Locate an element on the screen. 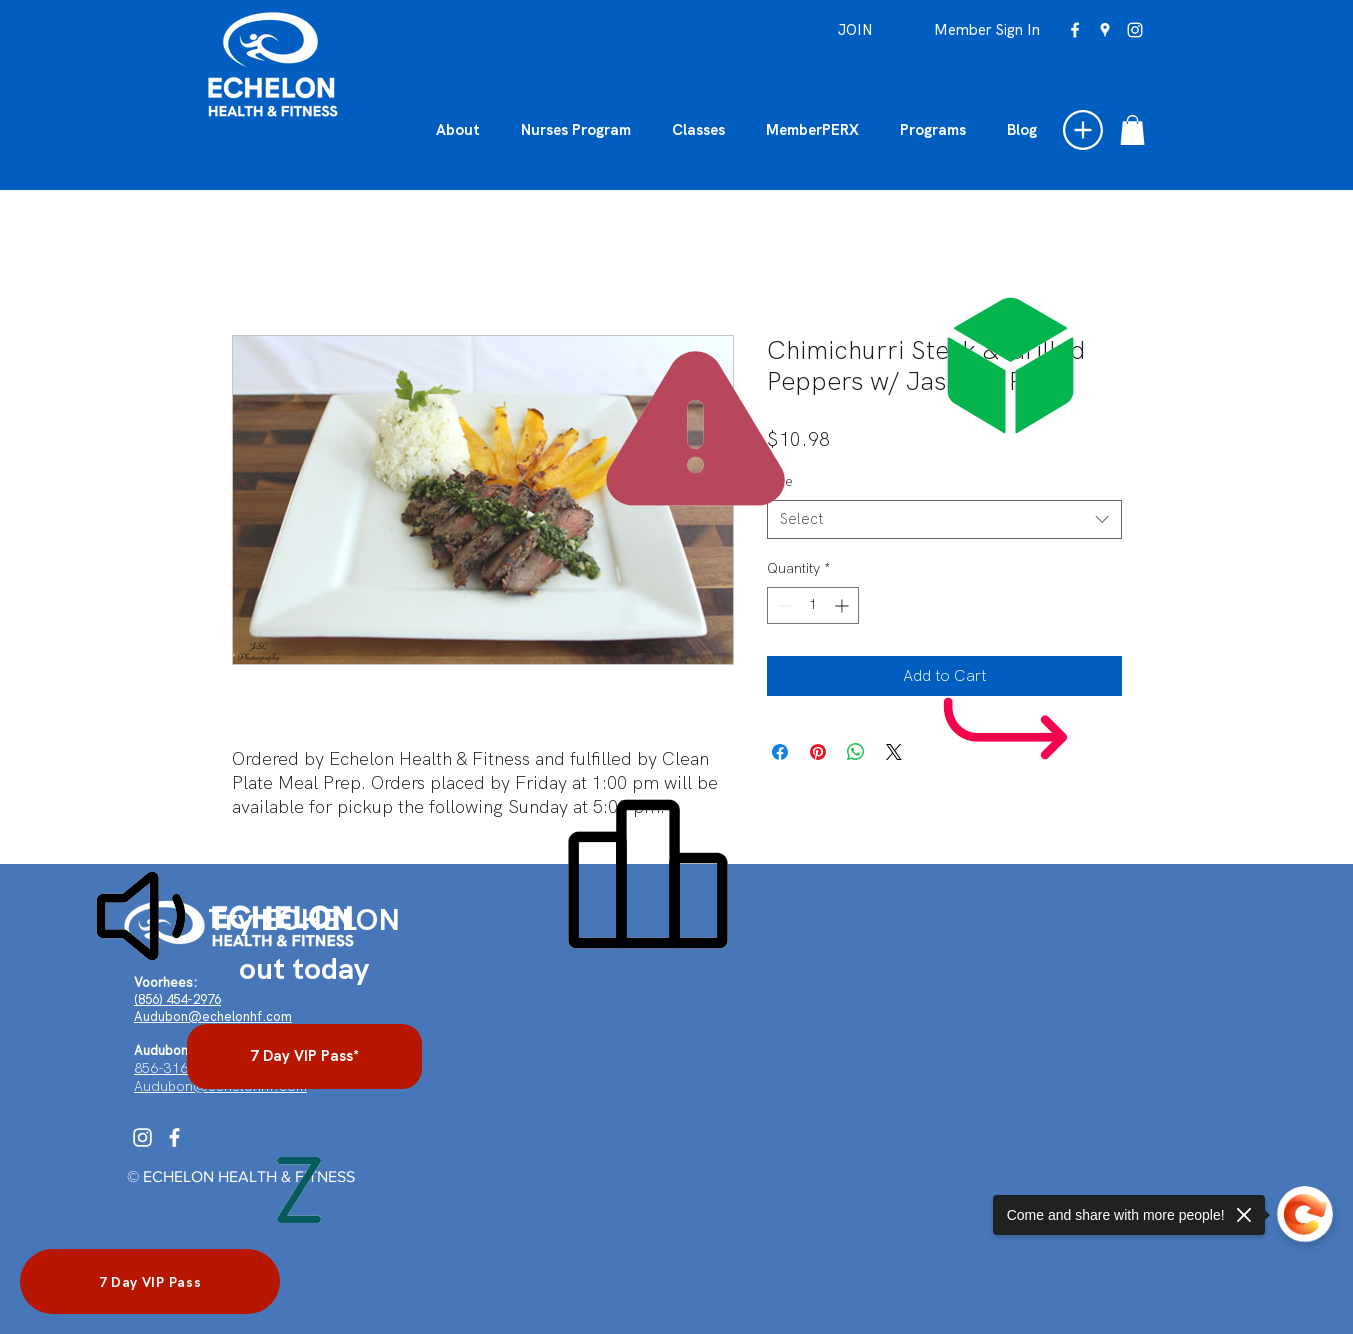 Image resolution: width=1353 pixels, height=1334 pixels. view 3D model or object is located at coordinates (1010, 365).